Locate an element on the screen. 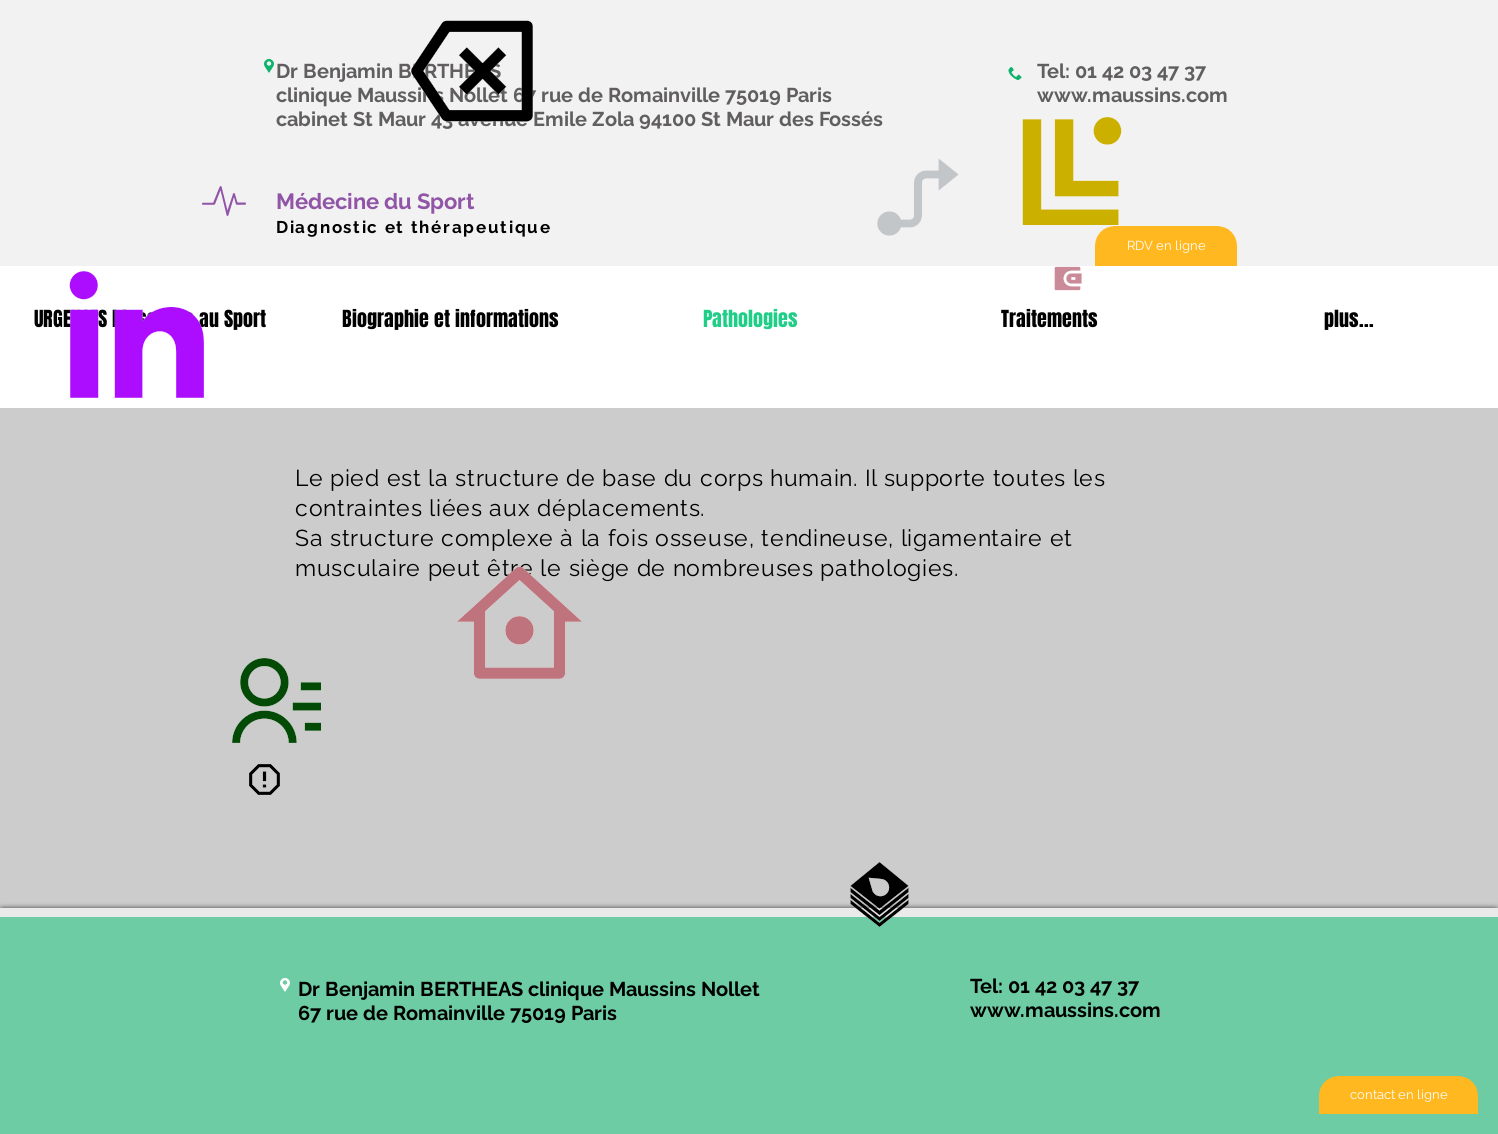 This screenshot has width=1498, height=1134. access your wallet or payment methods is located at coordinates (1067, 278).